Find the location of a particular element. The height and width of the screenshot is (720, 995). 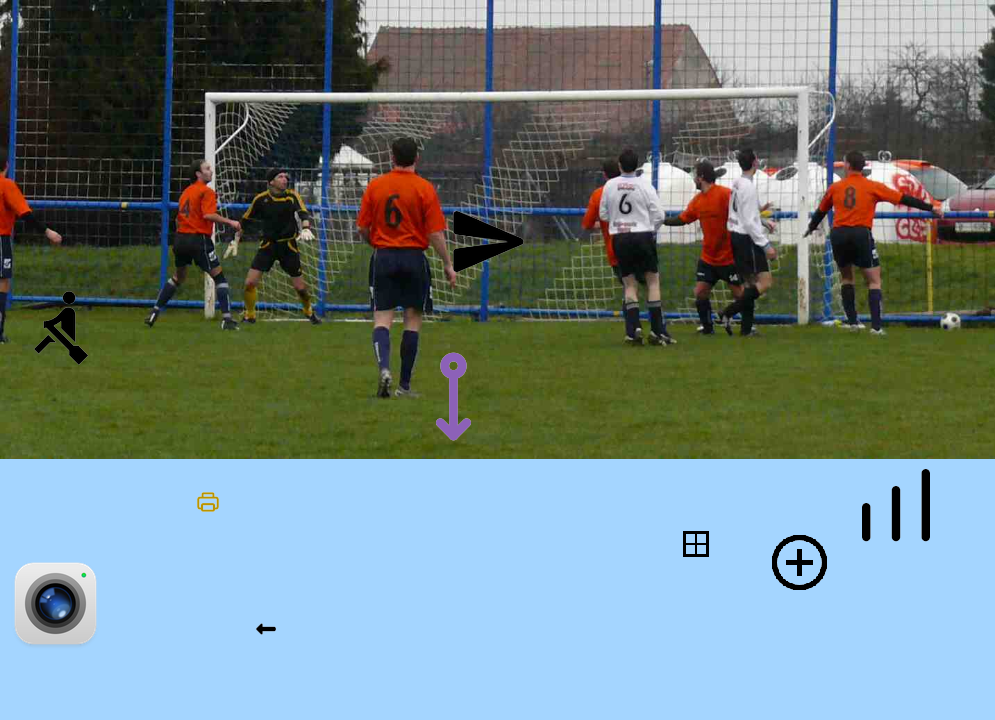

access rowing or kayaking activities is located at coordinates (59, 326).